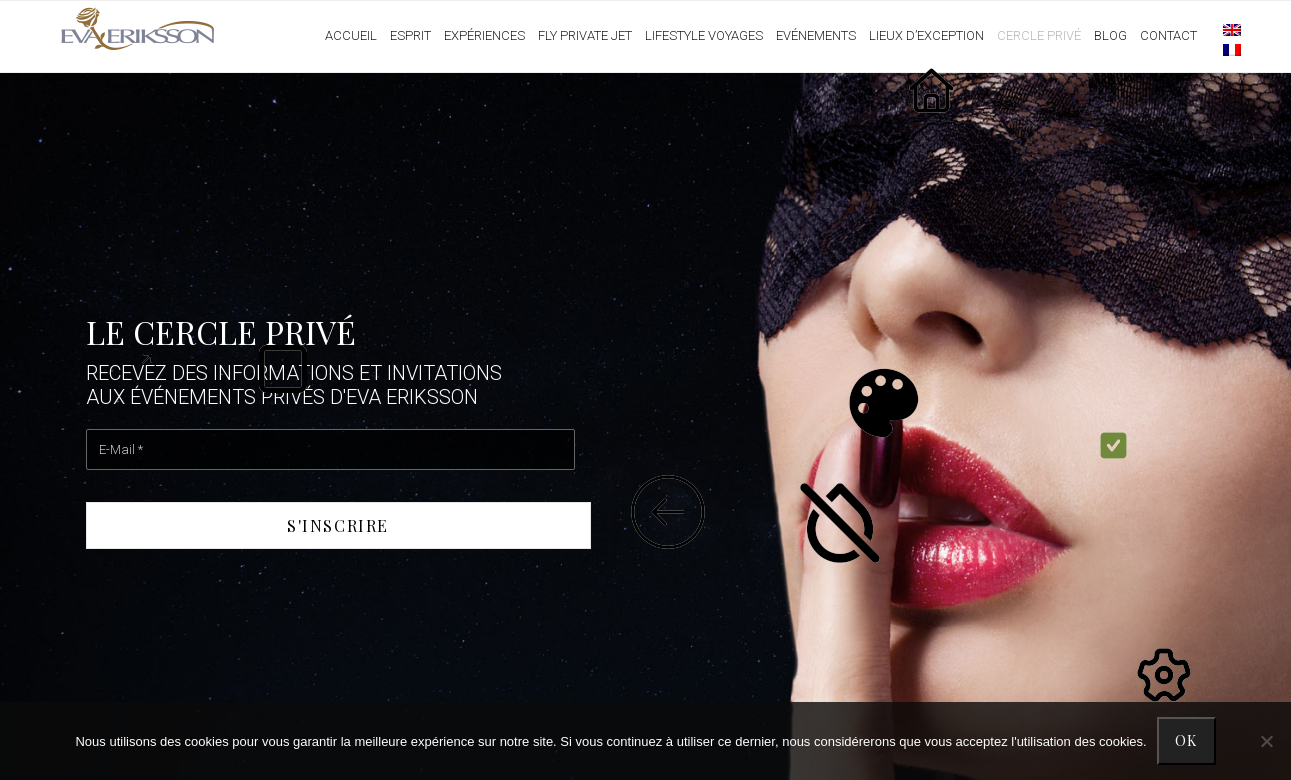 Image resolution: width=1291 pixels, height=780 pixels. What do you see at coordinates (1113, 445) in the screenshot?
I see `confirm or submit a selection` at bounding box center [1113, 445].